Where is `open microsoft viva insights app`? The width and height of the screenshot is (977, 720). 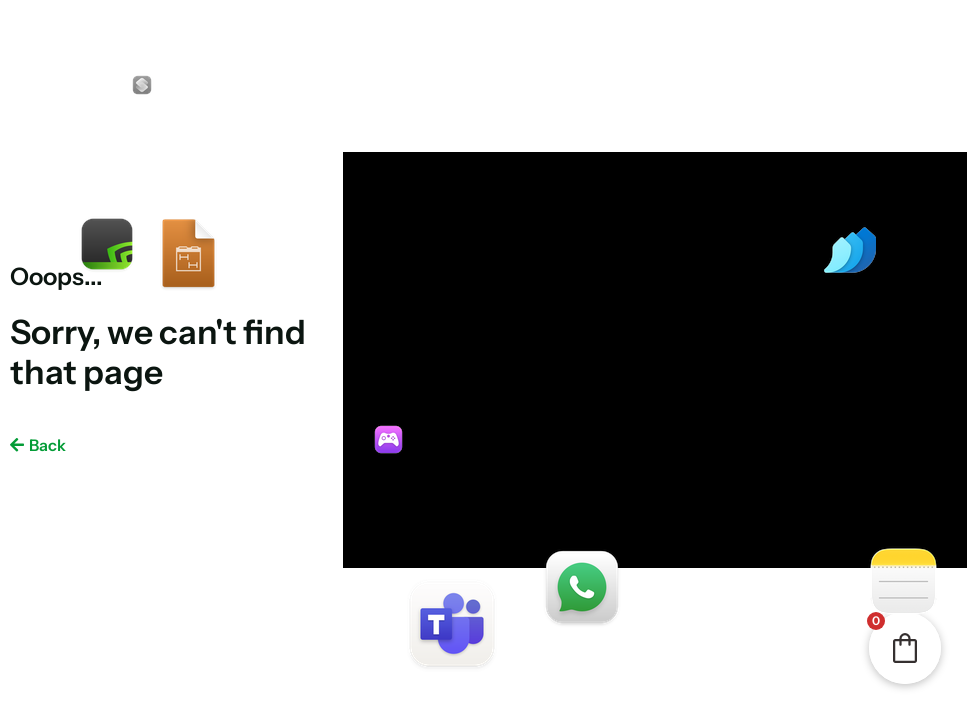 open microsoft viva insights app is located at coordinates (850, 250).